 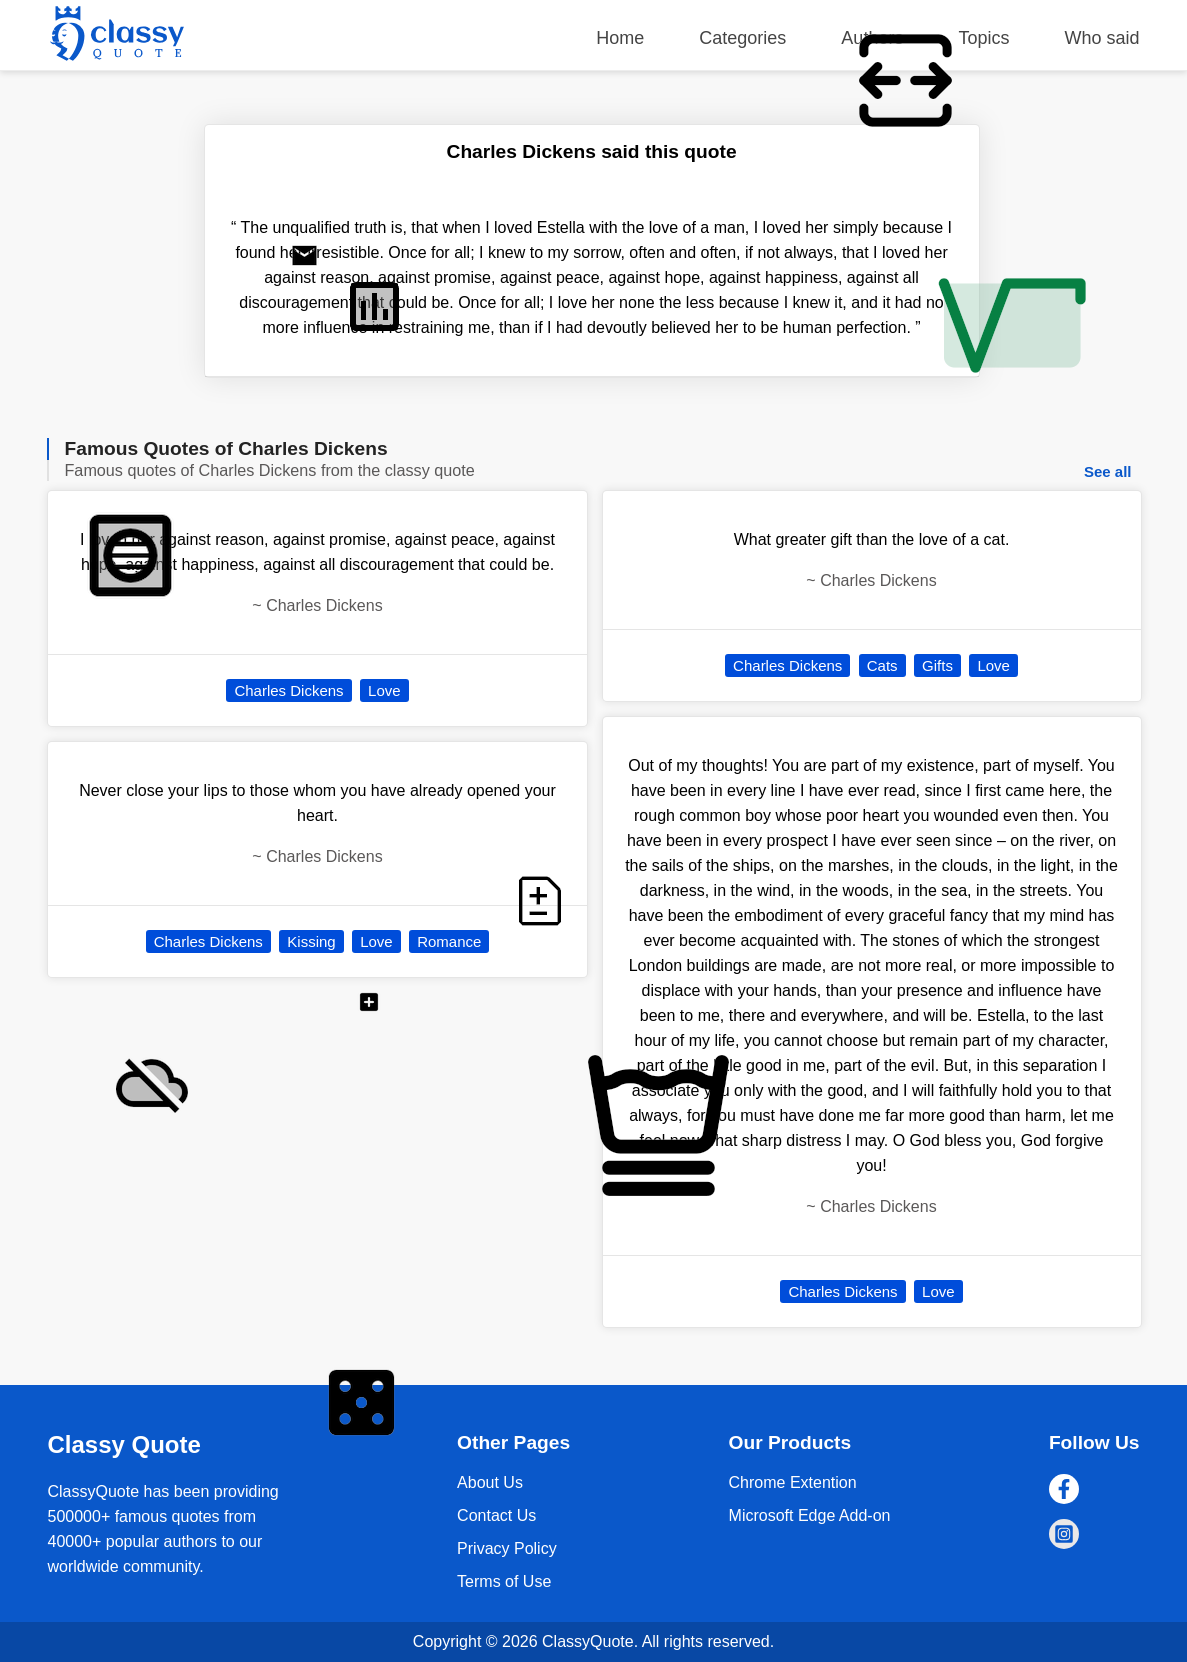 I want to click on access heating, ventilation, and air conditioning controls, so click(x=130, y=555).